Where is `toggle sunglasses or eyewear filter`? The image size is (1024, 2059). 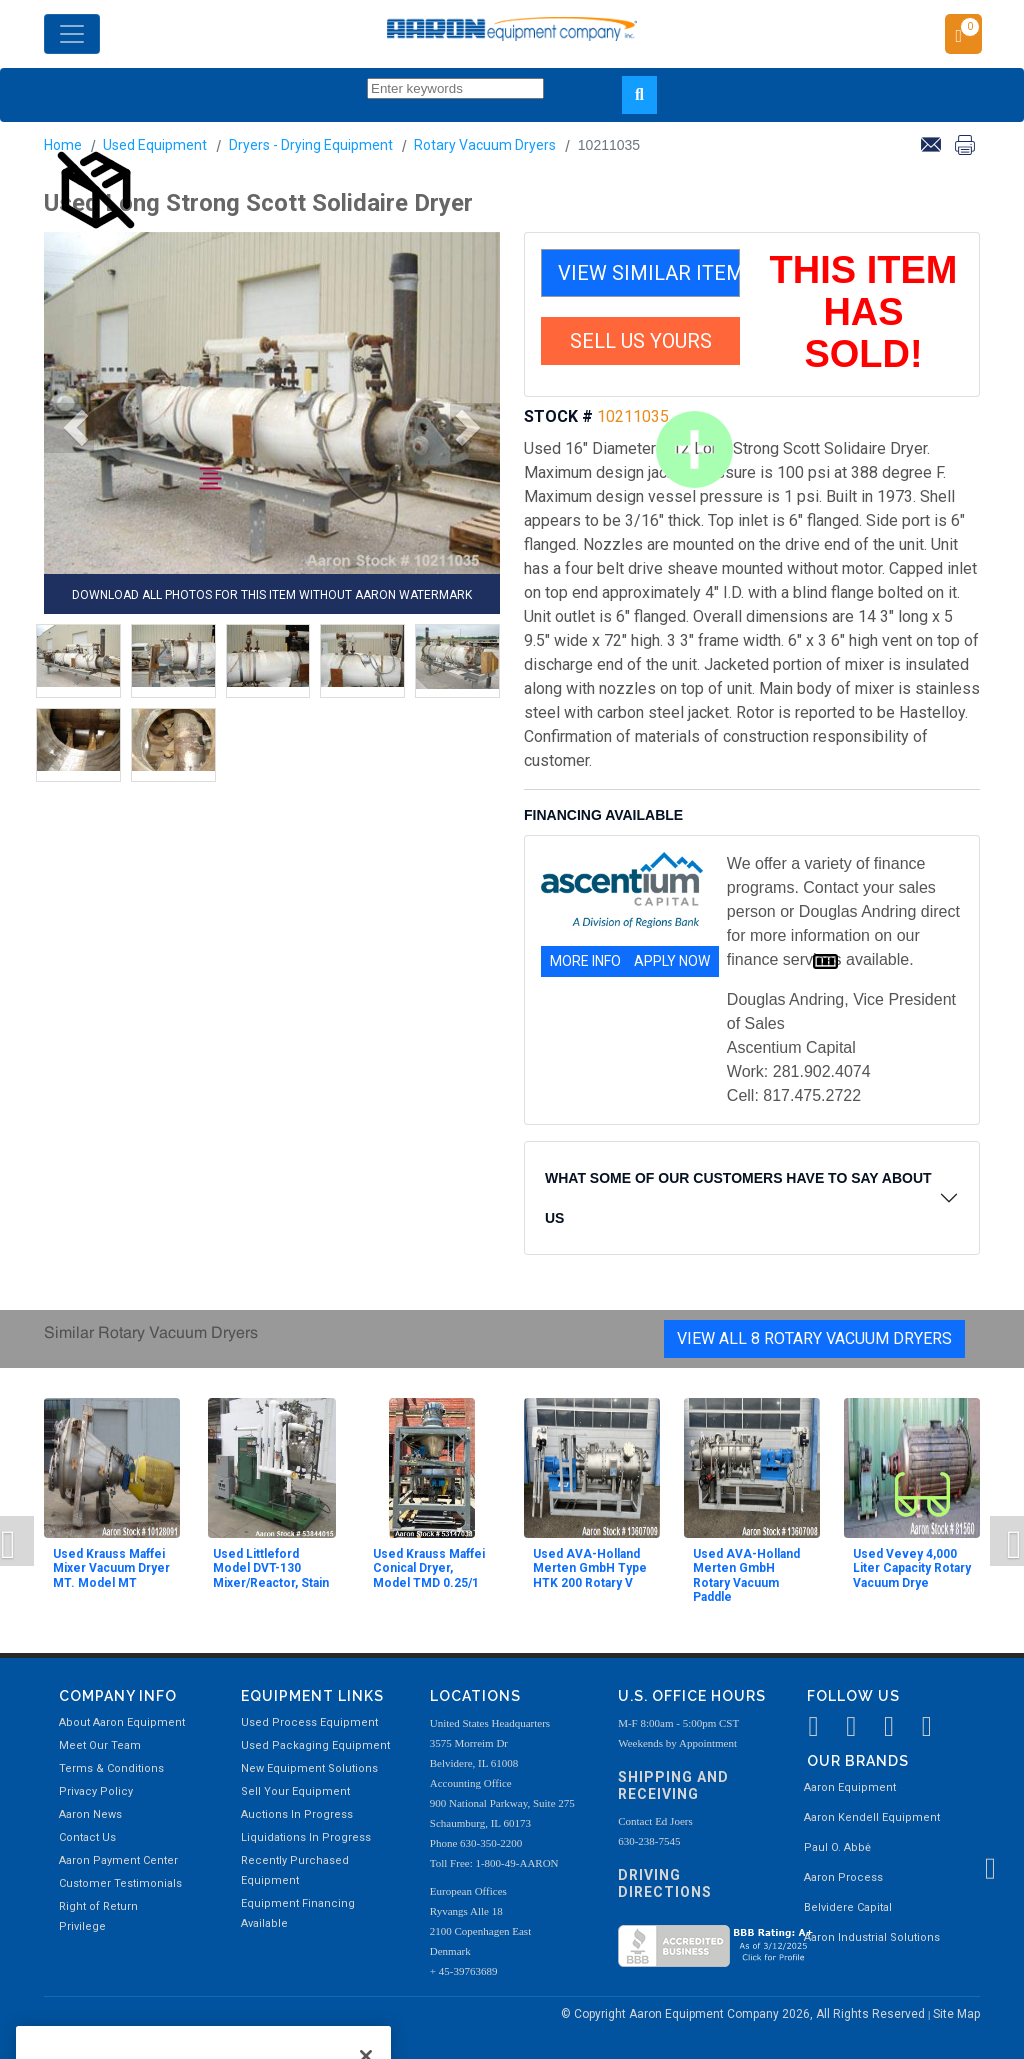
toggle sunglasses or eyewear filter is located at coordinates (922, 1495).